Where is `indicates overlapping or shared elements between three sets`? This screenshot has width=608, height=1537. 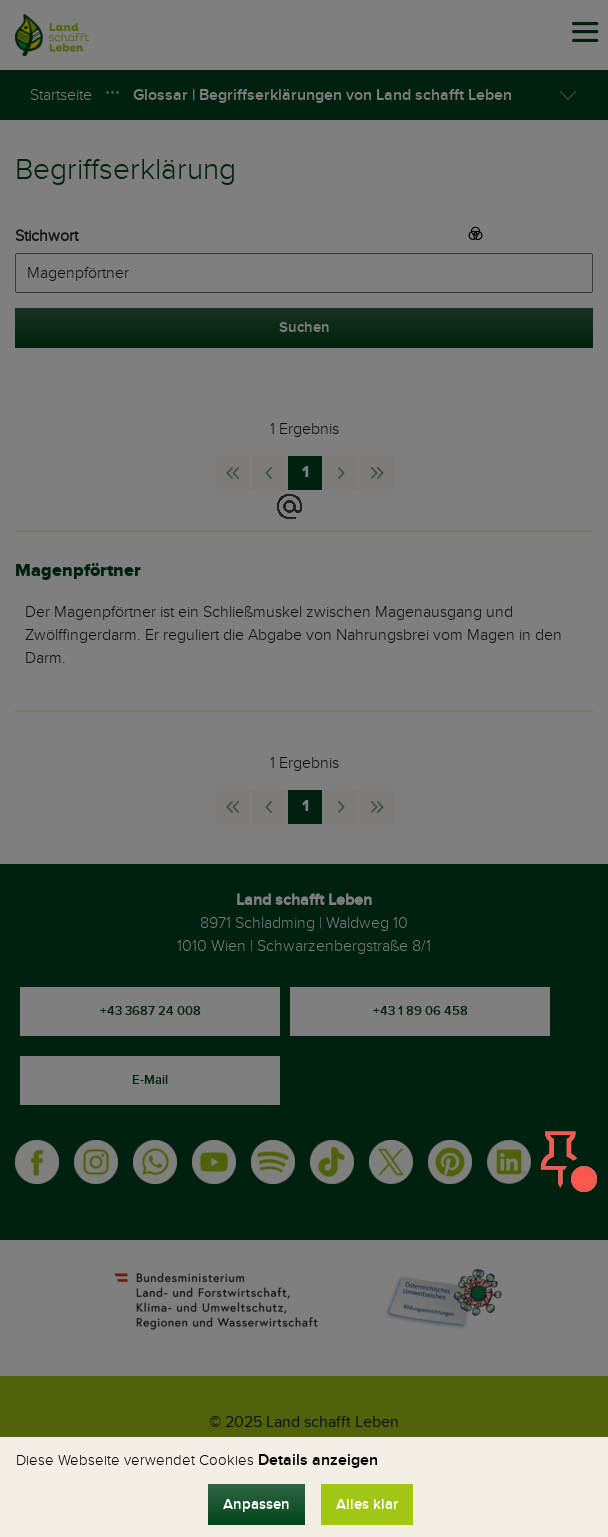
indicates overlapping or shared elements between three sets is located at coordinates (475, 233).